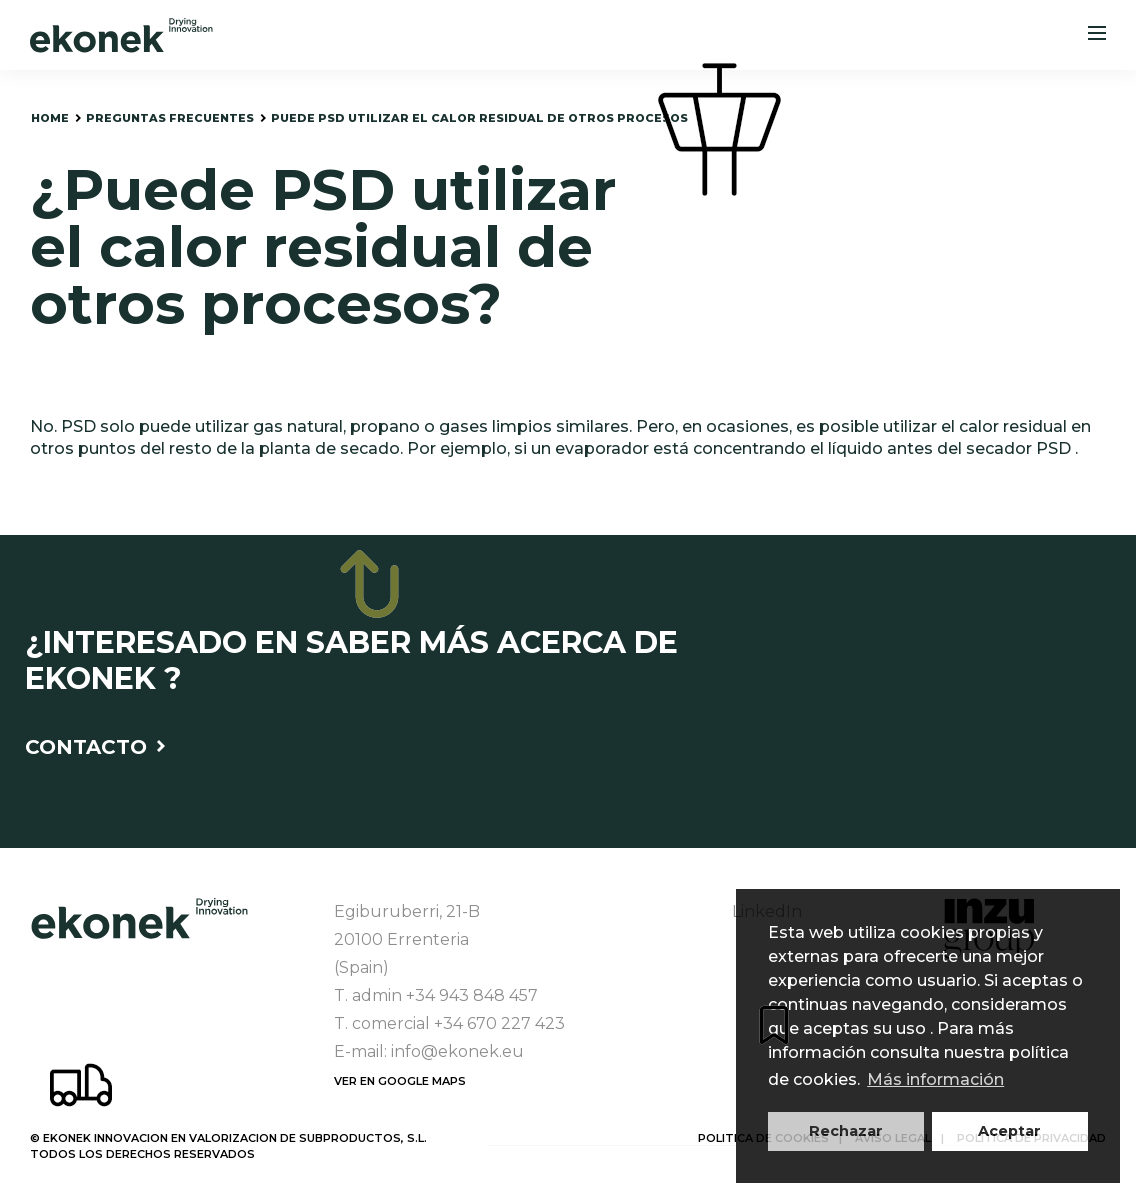  I want to click on save this item for later, so click(774, 1025).